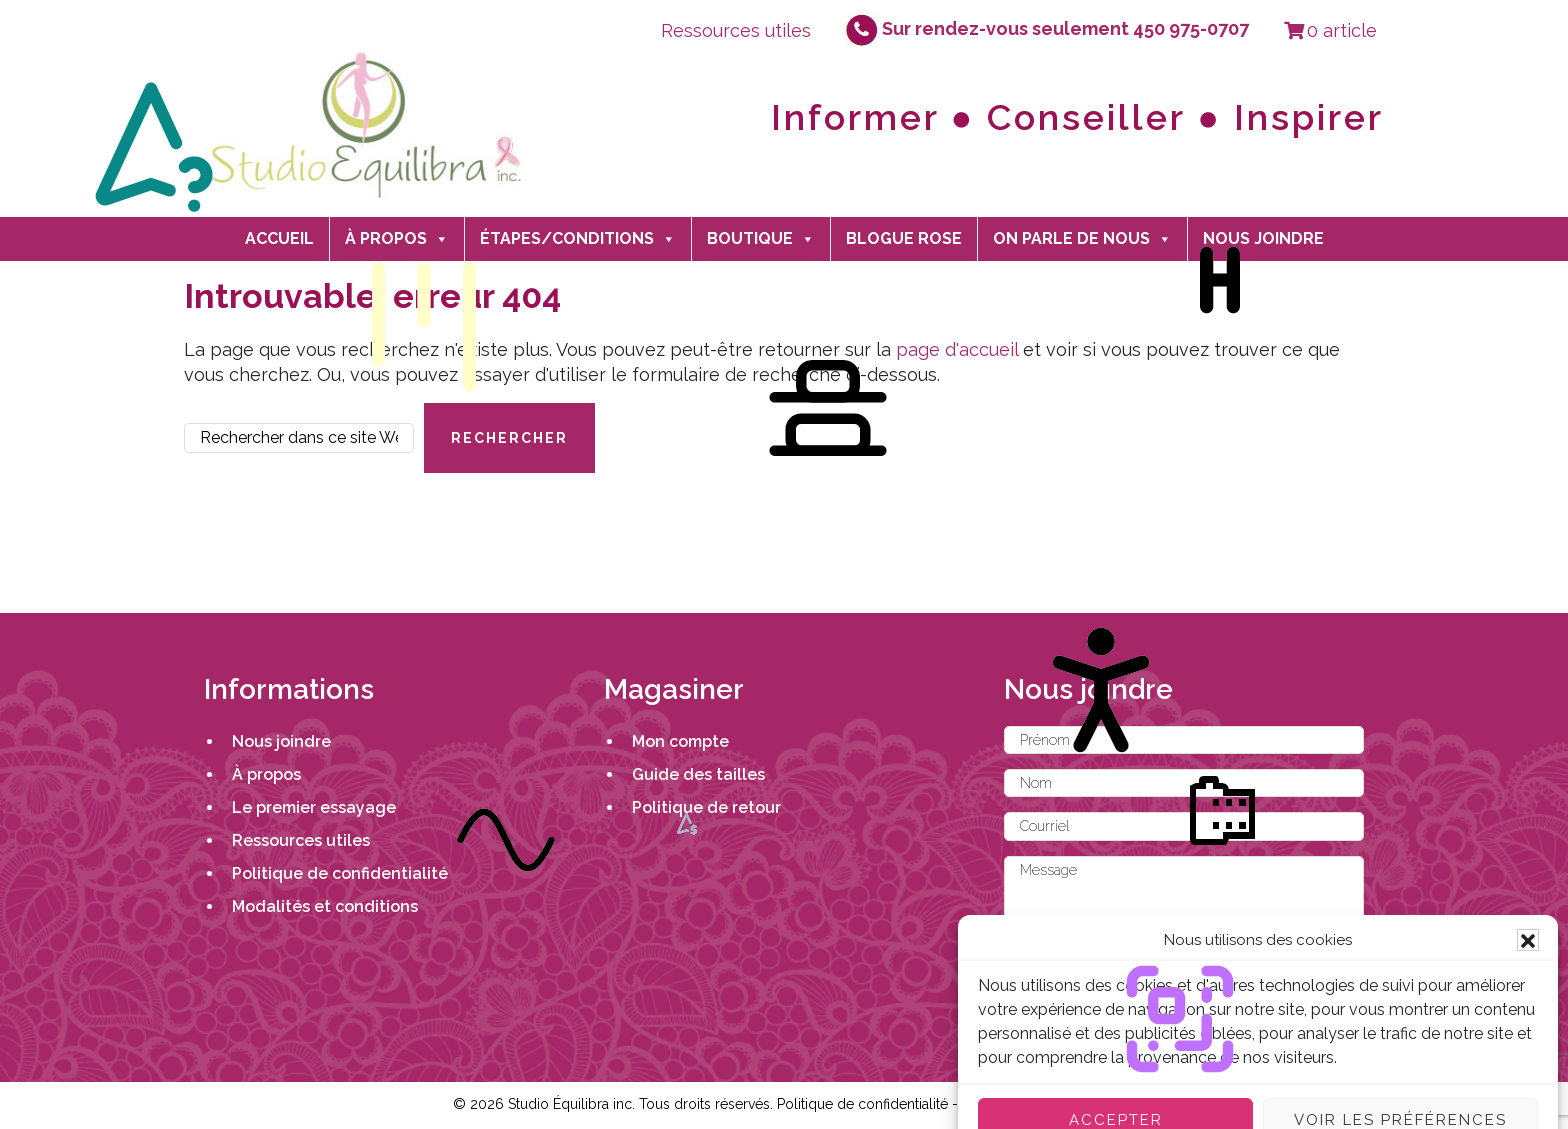  I want to click on open kanban board view, so click(424, 327).